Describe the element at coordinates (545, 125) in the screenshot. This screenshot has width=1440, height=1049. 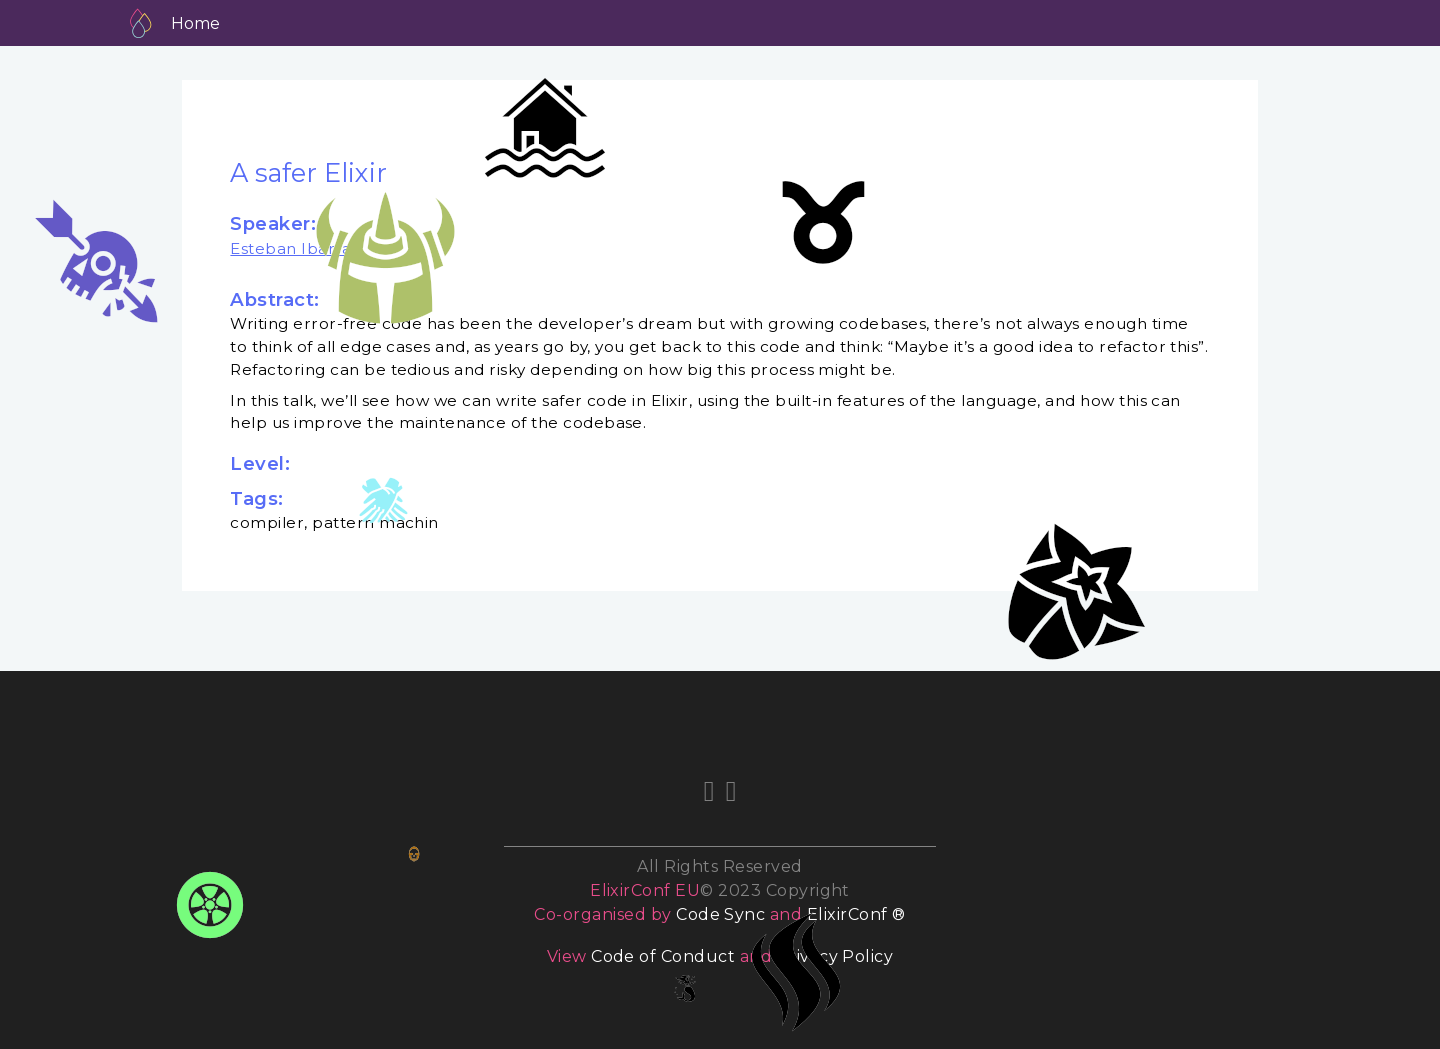
I see `indicates flood warning or alert` at that location.